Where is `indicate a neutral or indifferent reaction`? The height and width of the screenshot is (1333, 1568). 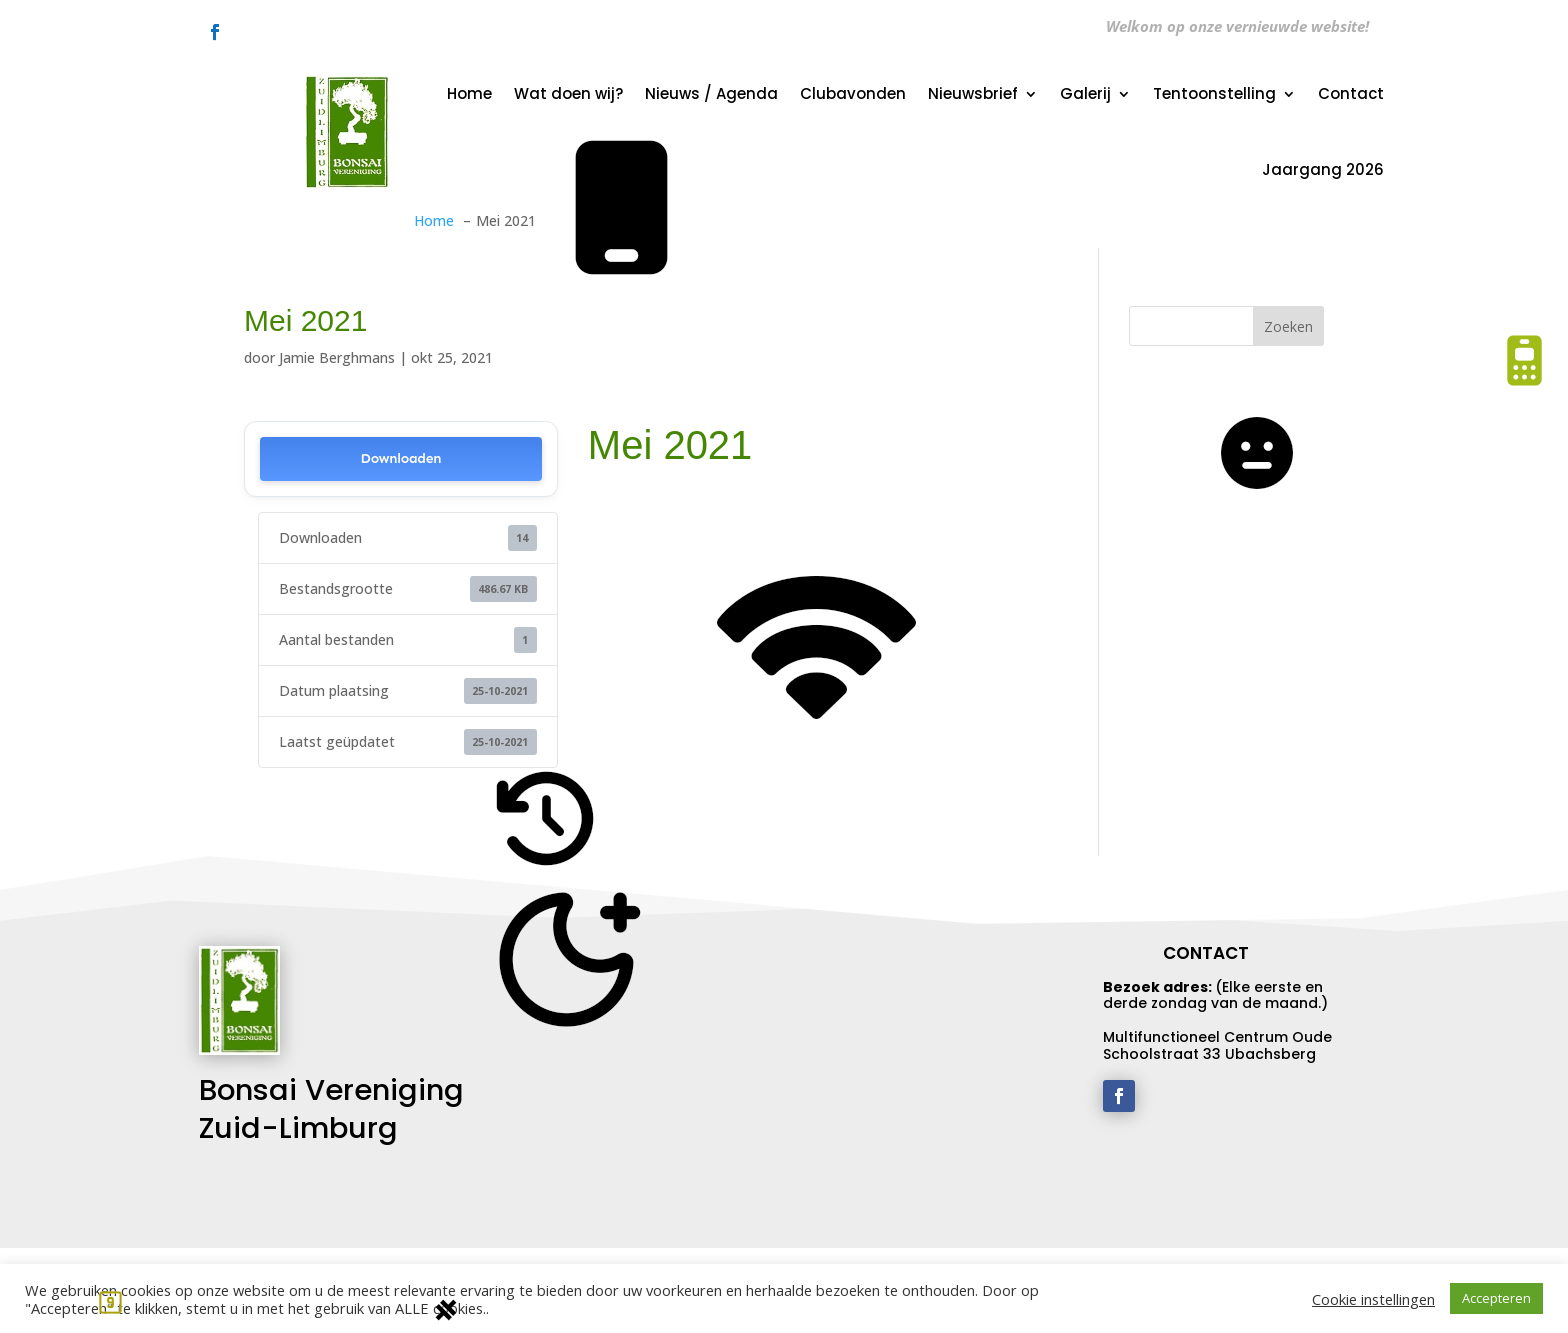
indicate a neutral or indifferent reaction is located at coordinates (1257, 453).